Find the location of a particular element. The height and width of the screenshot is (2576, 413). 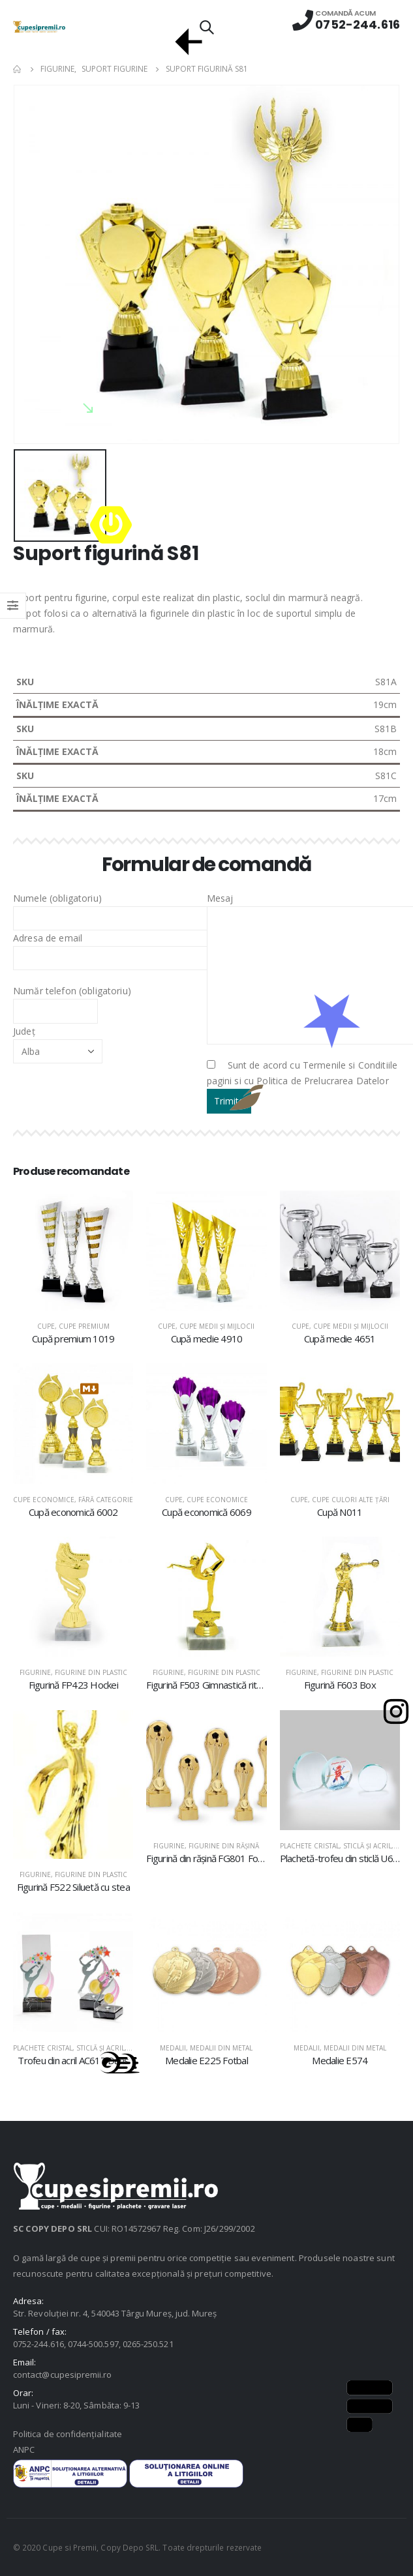

Formspree form backend service logo is located at coordinates (369, 2406).